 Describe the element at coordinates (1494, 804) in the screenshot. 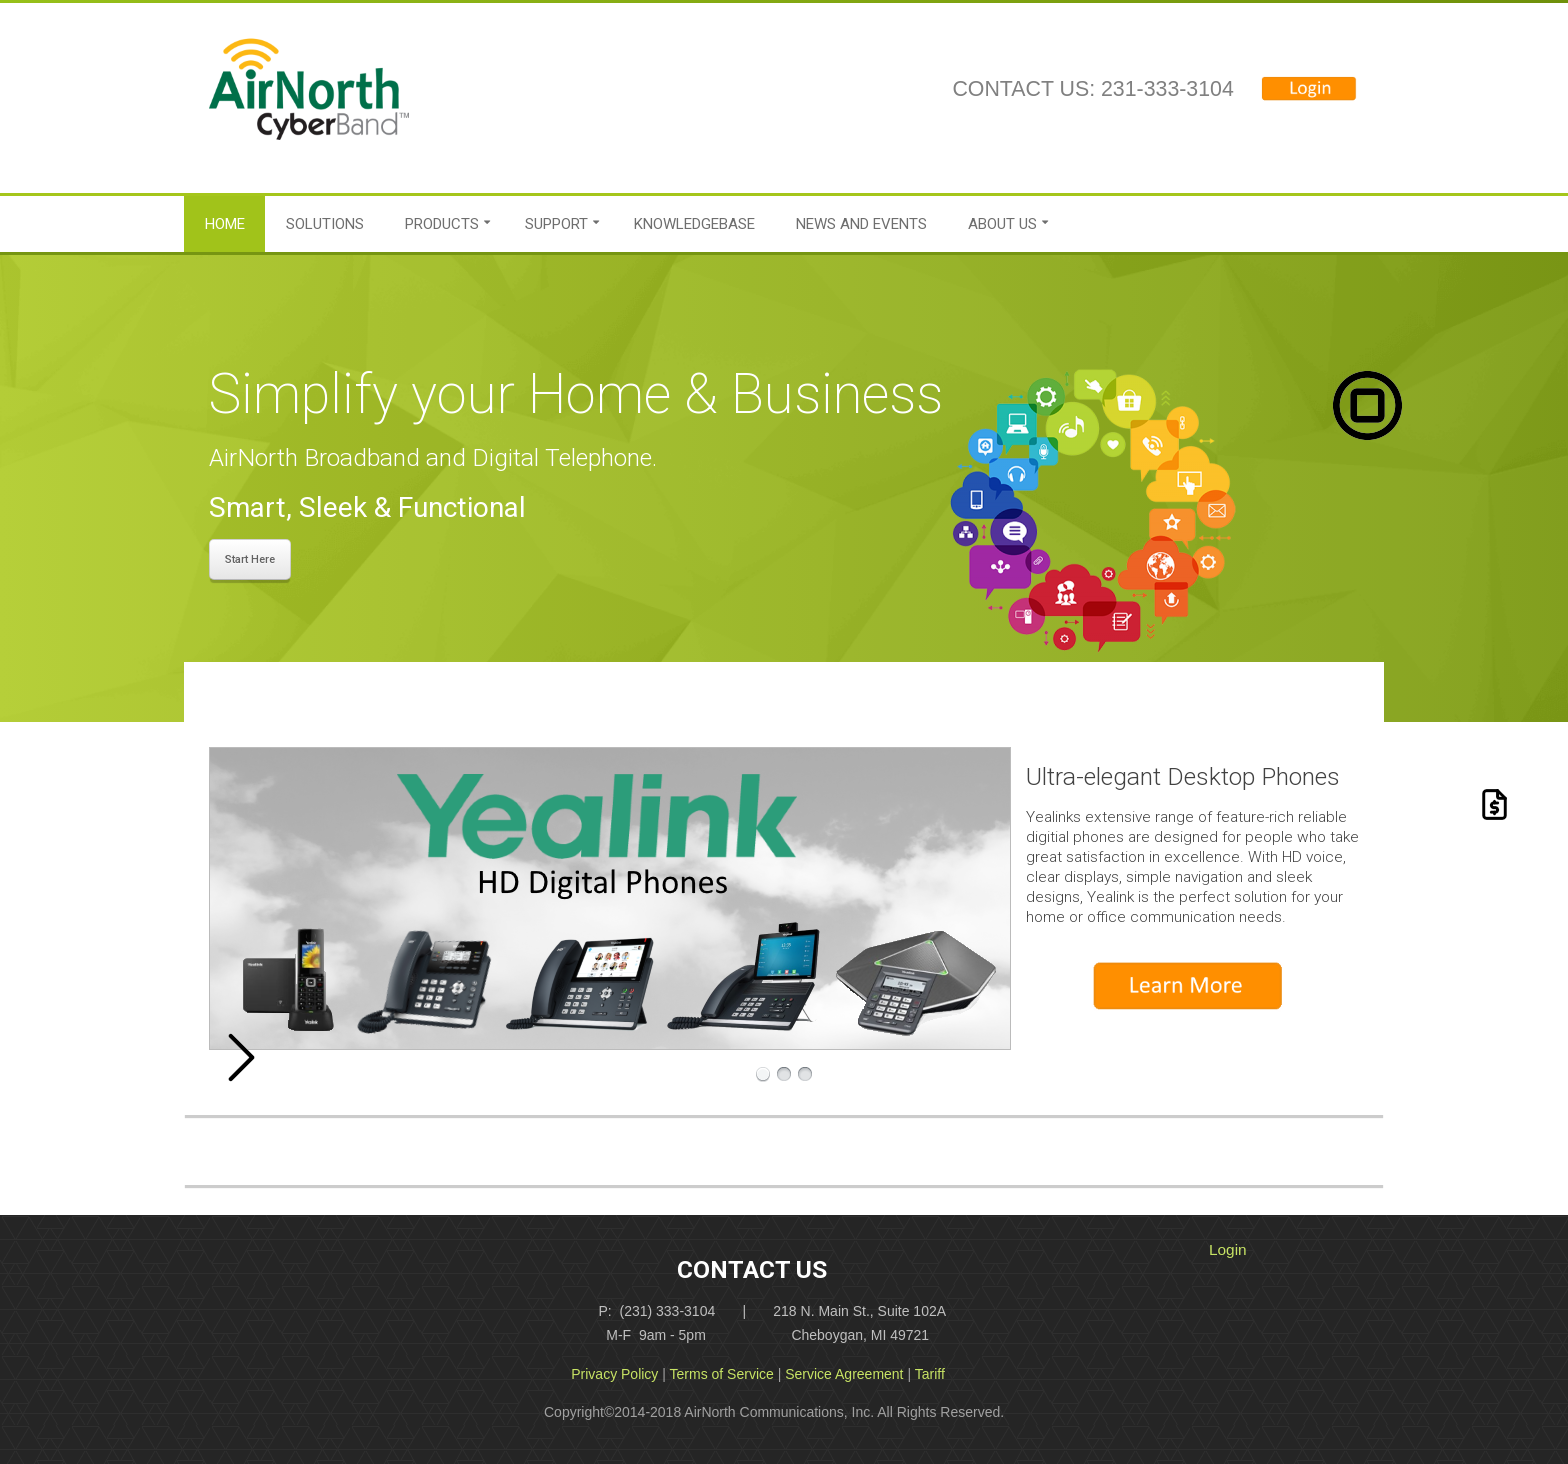

I see `view invoice or billing document` at that location.